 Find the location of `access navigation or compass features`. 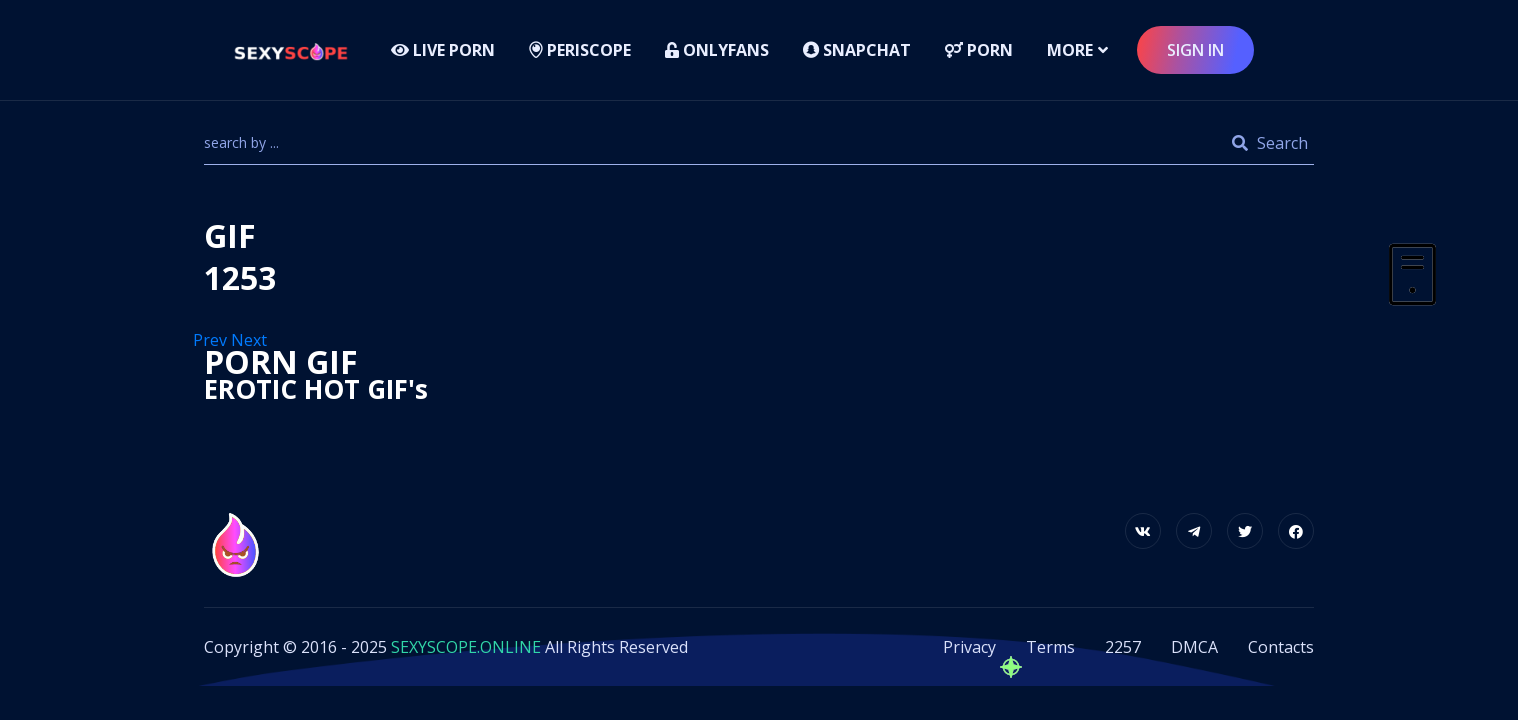

access navigation or compass features is located at coordinates (1011, 667).